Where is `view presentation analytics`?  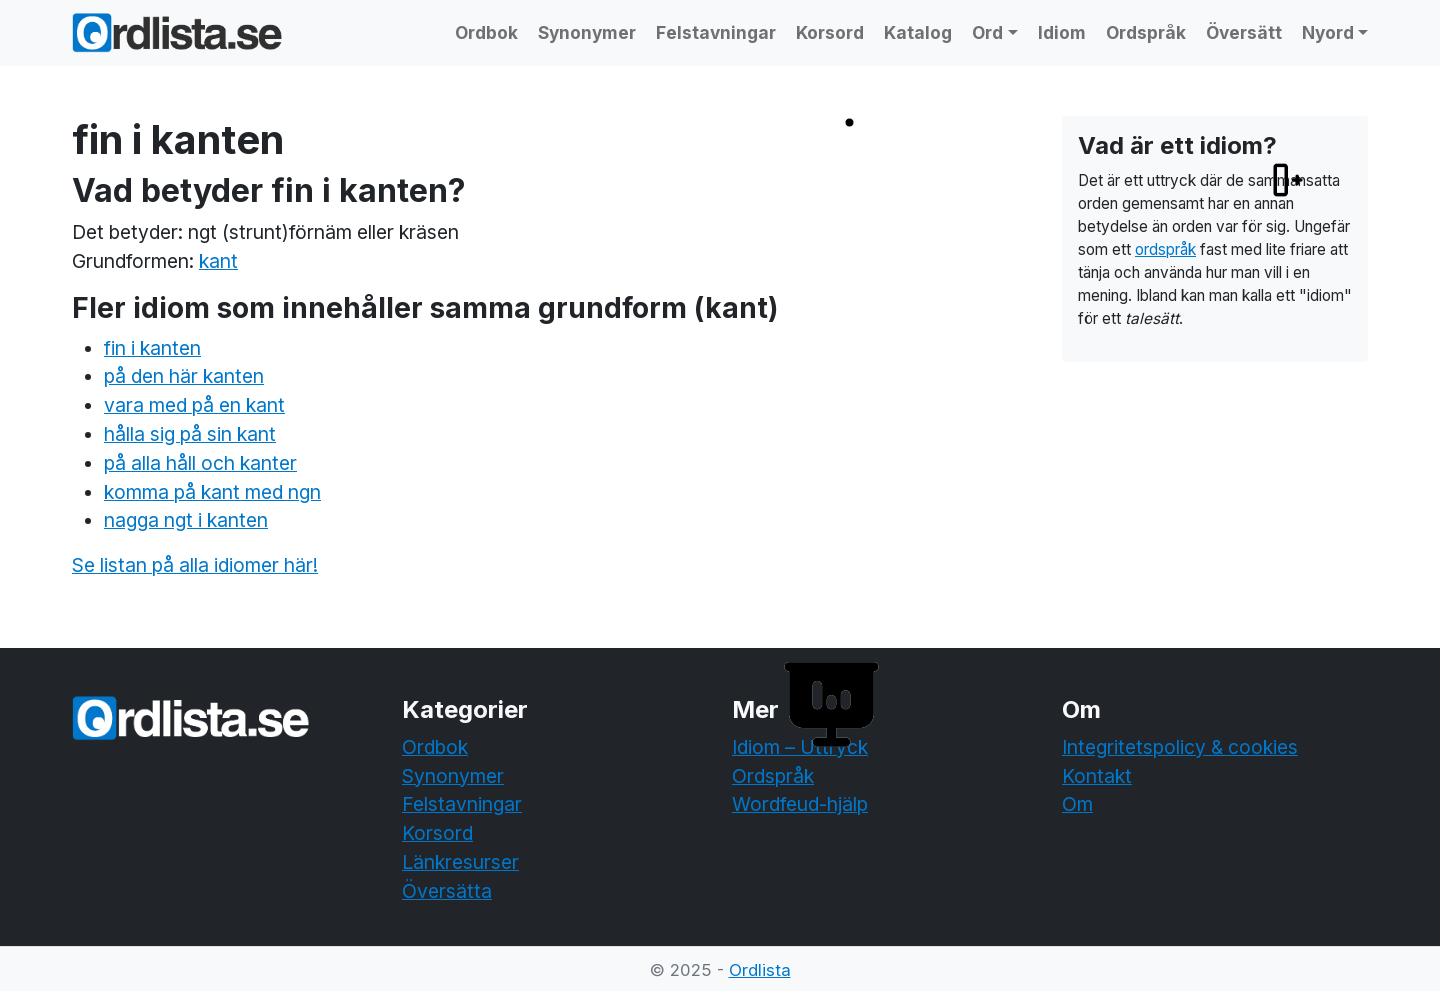 view presentation analytics is located at coordinates (831, 704).